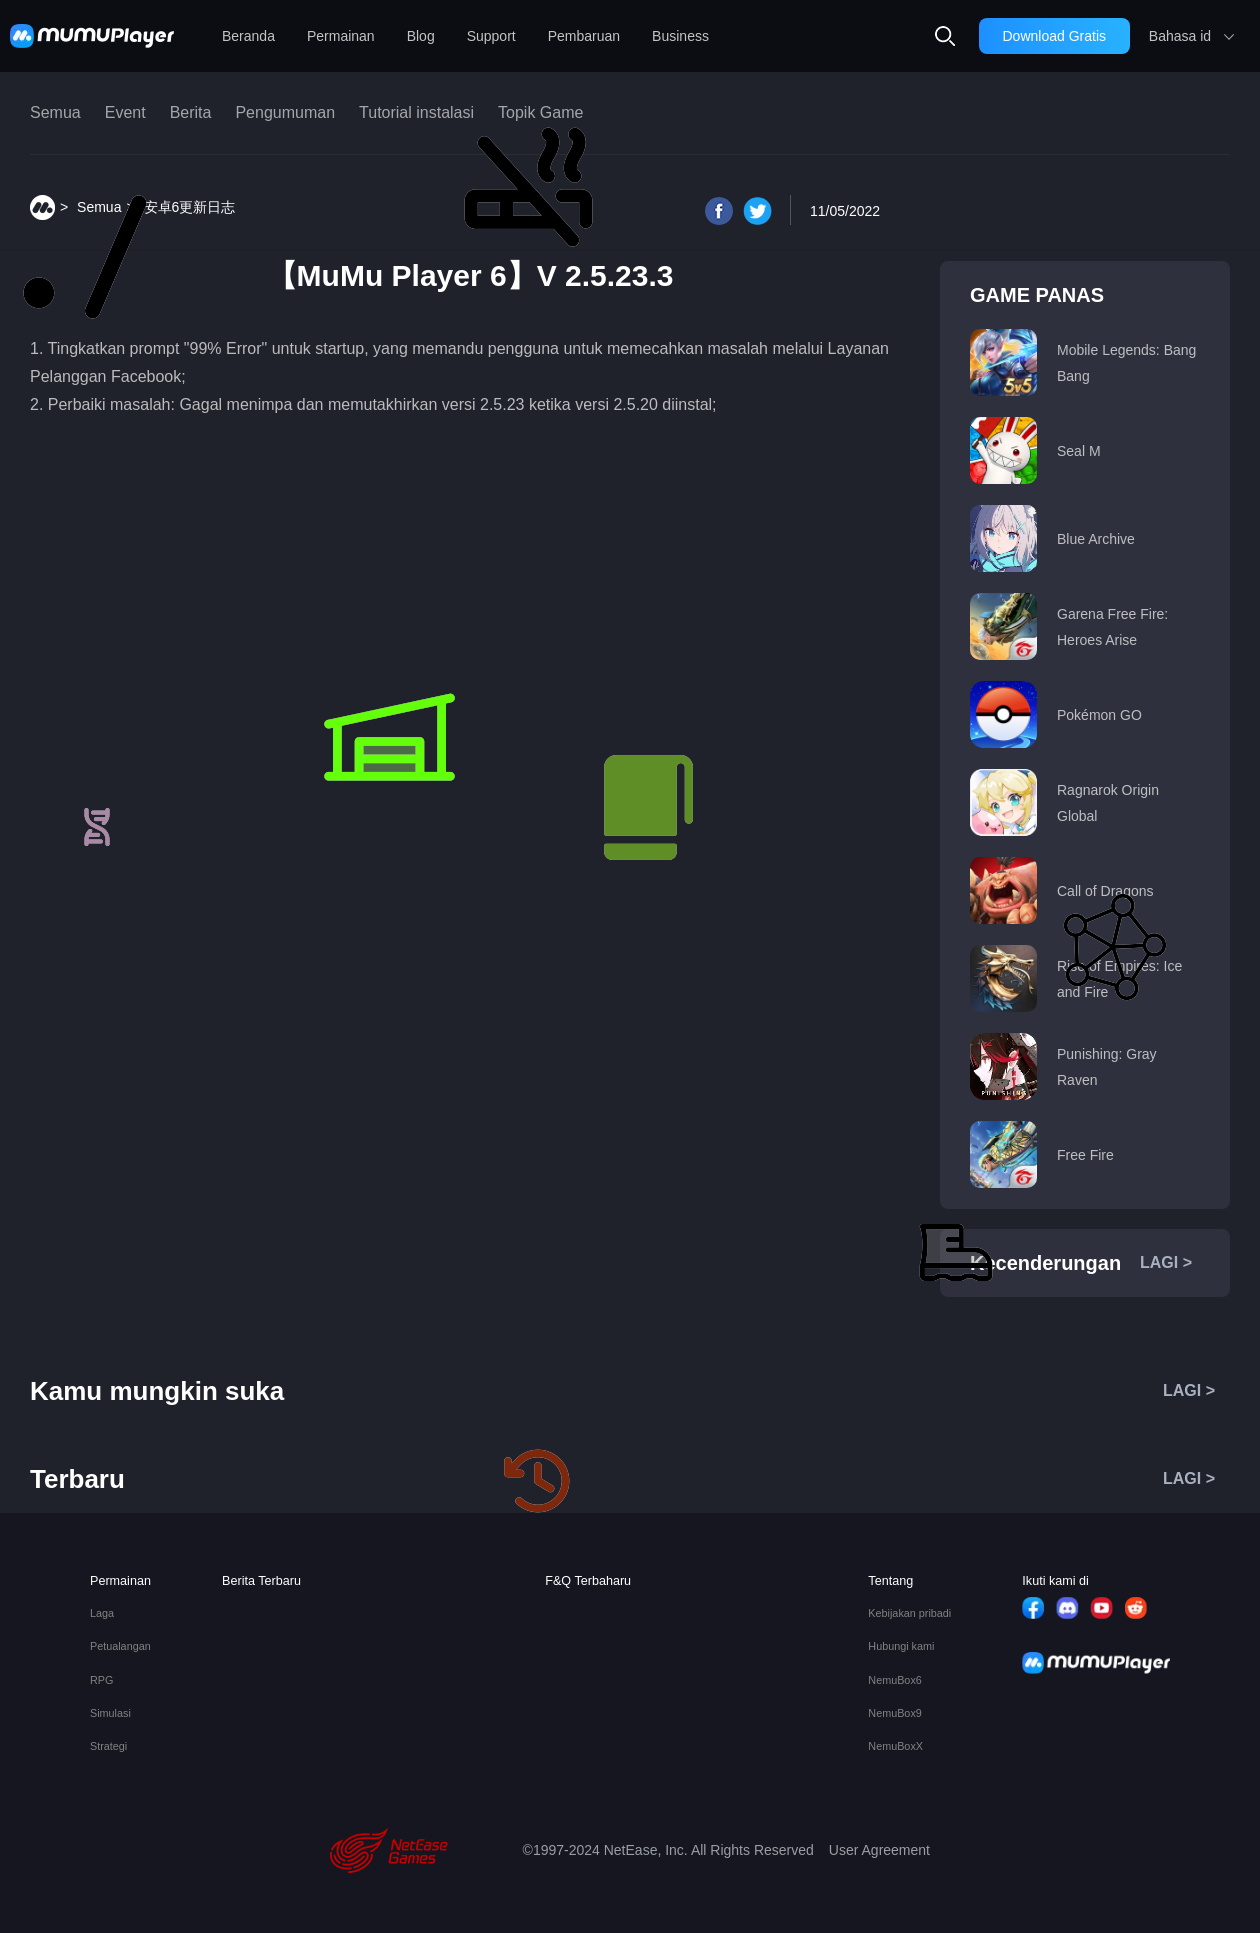  Describe the element at coordinates (97, 827) in the screenshot. I see `access genetics or biological data` at that location.